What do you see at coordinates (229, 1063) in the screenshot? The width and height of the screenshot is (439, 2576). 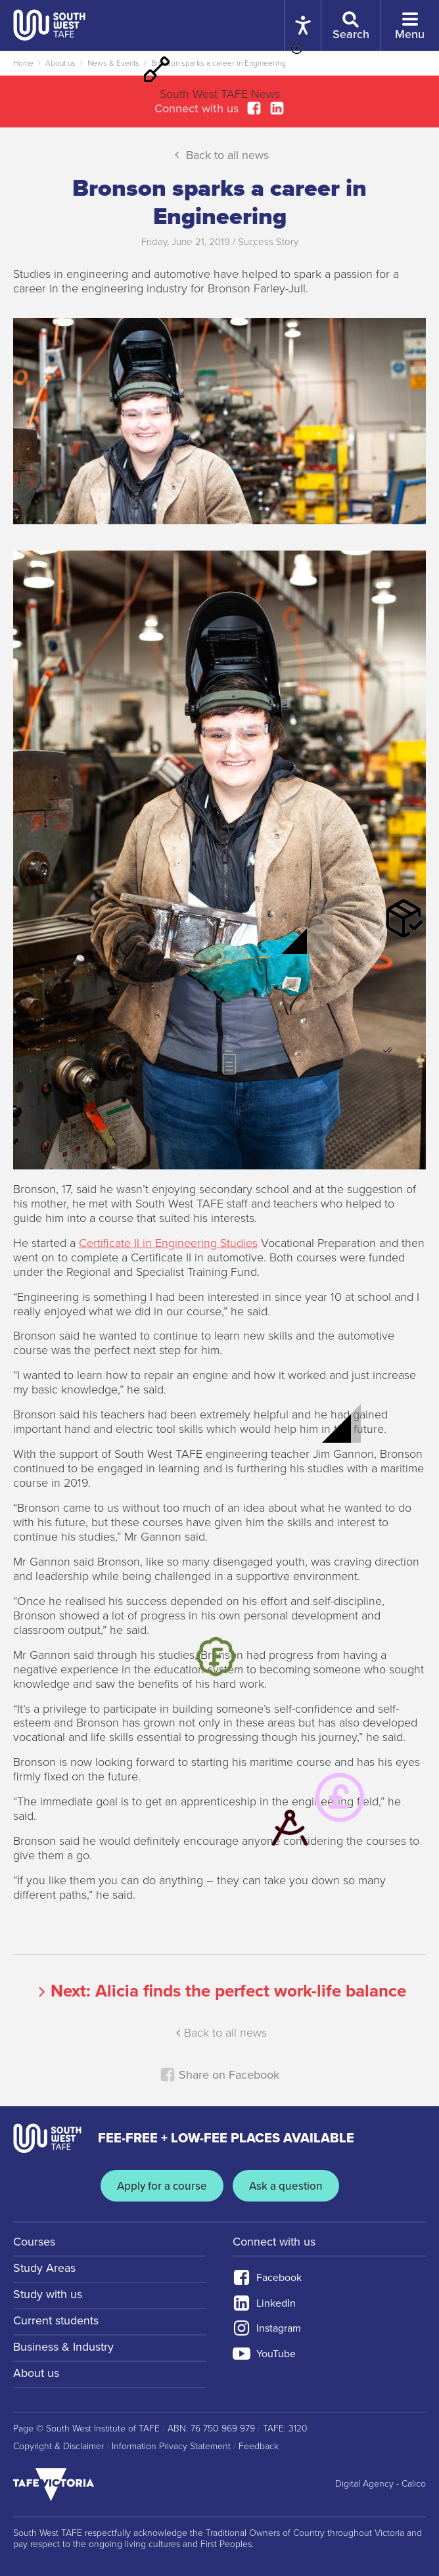 I see `indicates high battery level` at bounding box center [229, 1063].